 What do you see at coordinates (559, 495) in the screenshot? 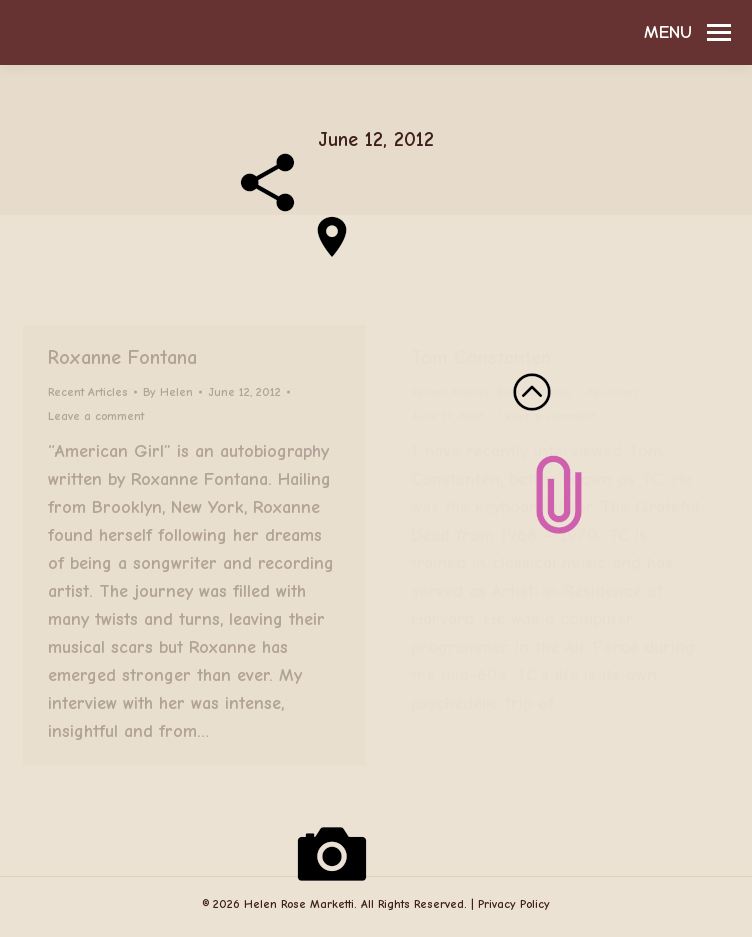
I see `attach a file to your message` at bounding box center [559, 495].